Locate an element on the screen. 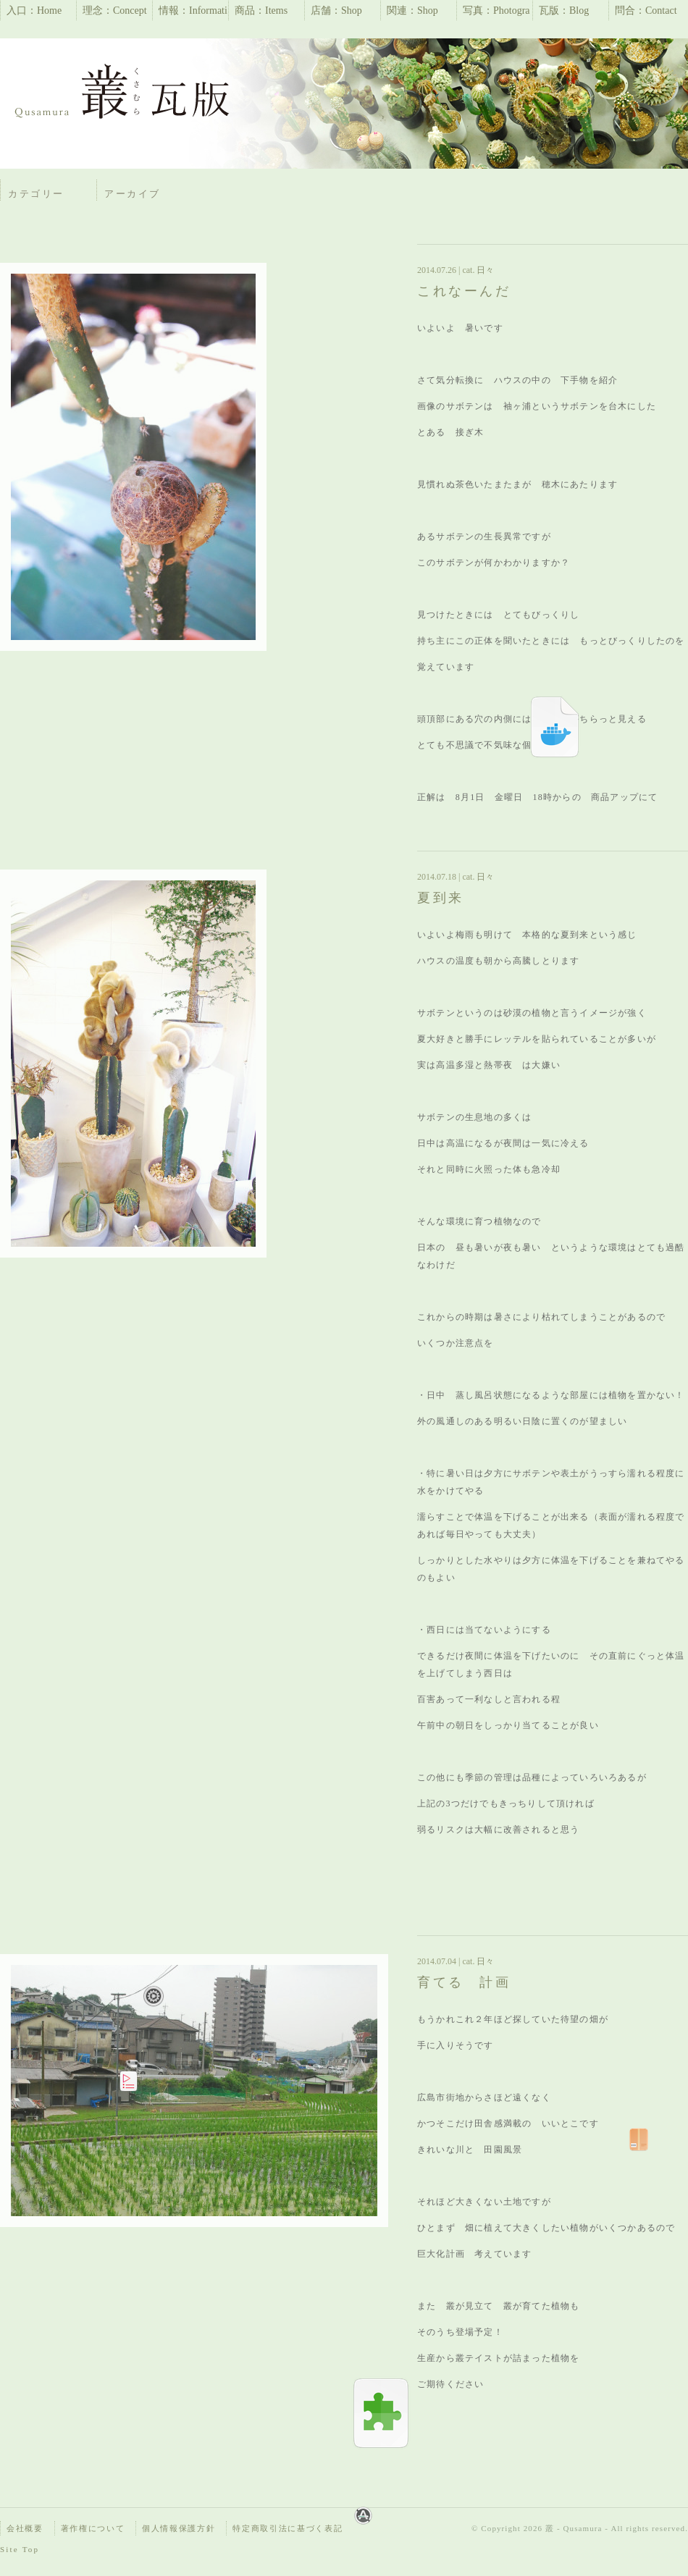 The height and width of the screenshot is (2576, 688). compressed archive file is located at coordinates (639, 2139).